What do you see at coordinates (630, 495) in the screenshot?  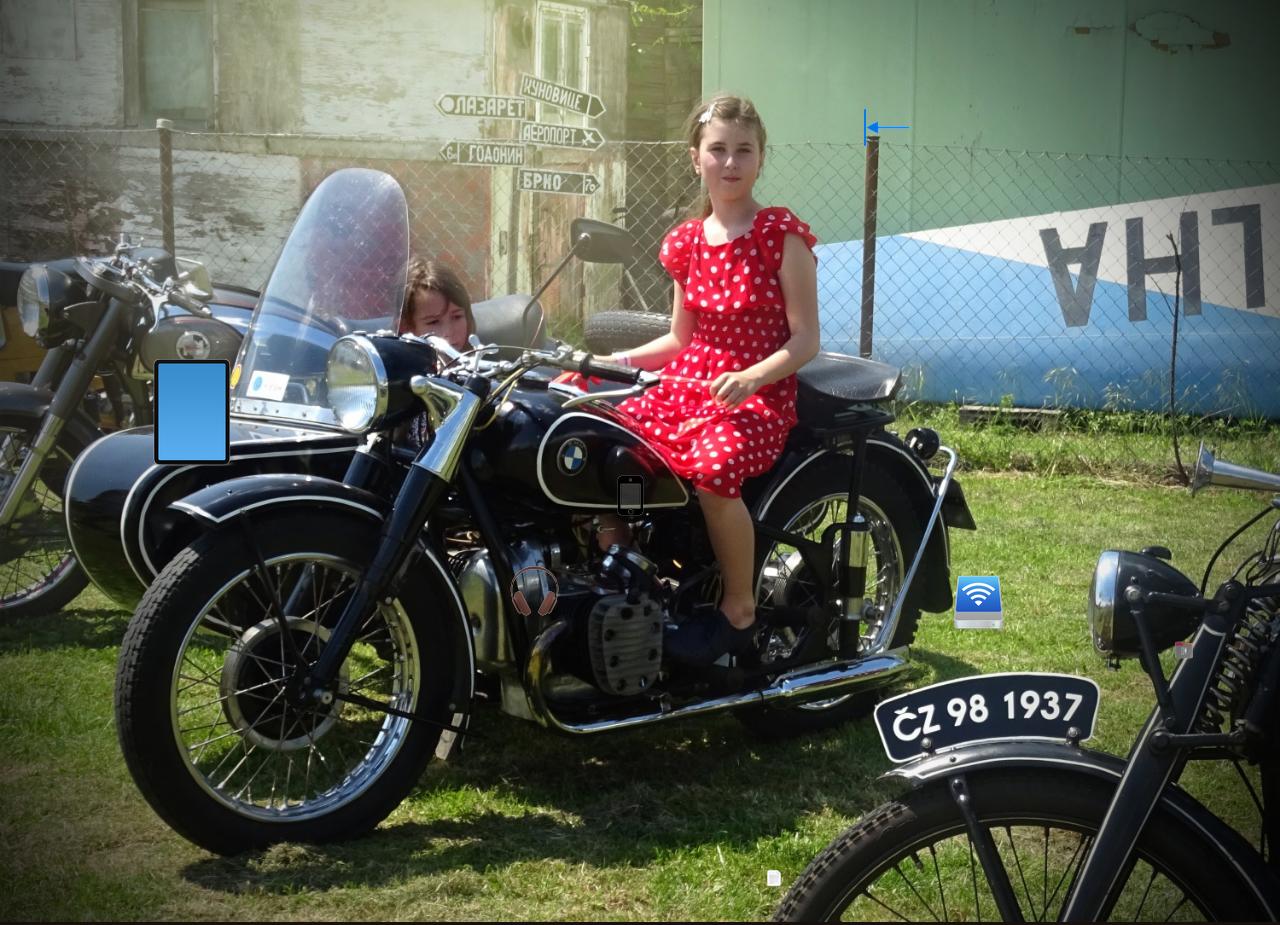 I see `iPod Touch device in sidebar navigation` at bounding box center [630, 495].